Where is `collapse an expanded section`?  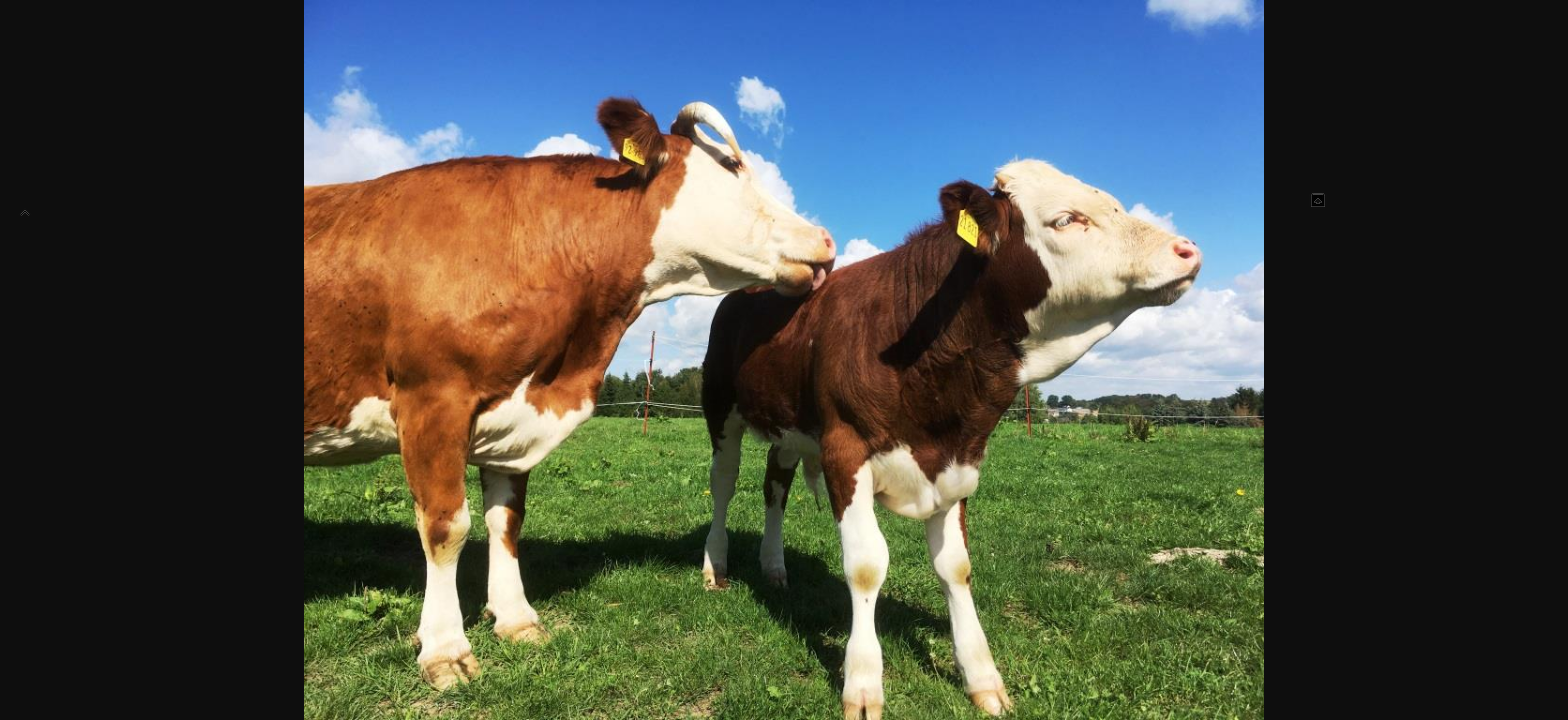
collapse an expanded section is located at coordinates (25, 213).